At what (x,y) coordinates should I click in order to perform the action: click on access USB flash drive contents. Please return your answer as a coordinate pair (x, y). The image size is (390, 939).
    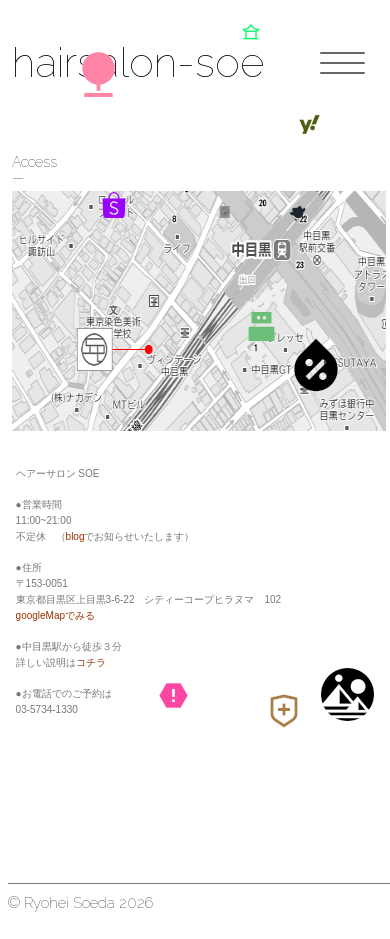
    Looking at the image, I should click on (261, 326).